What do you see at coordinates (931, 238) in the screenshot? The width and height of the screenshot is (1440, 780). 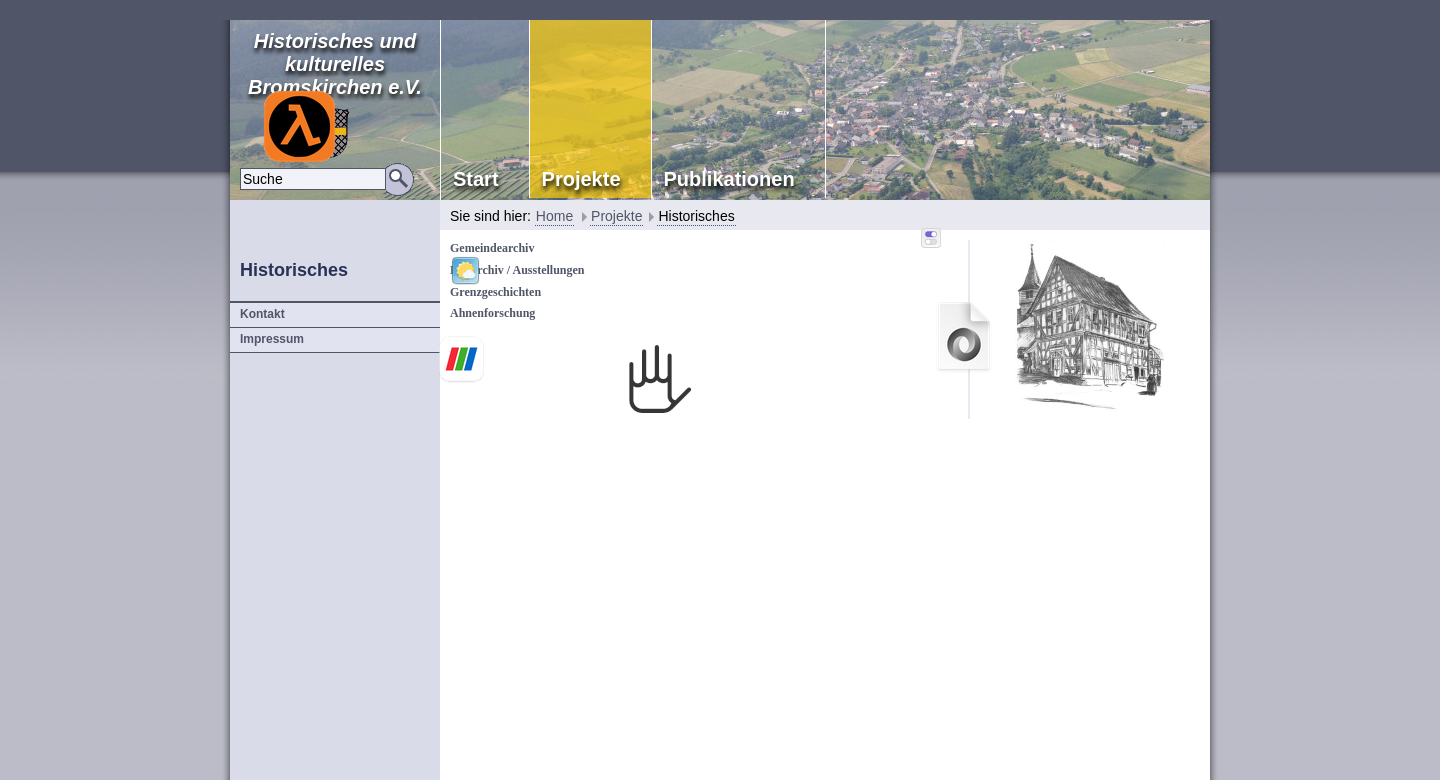 I see `open system settings` at bounding box center [931, 238].